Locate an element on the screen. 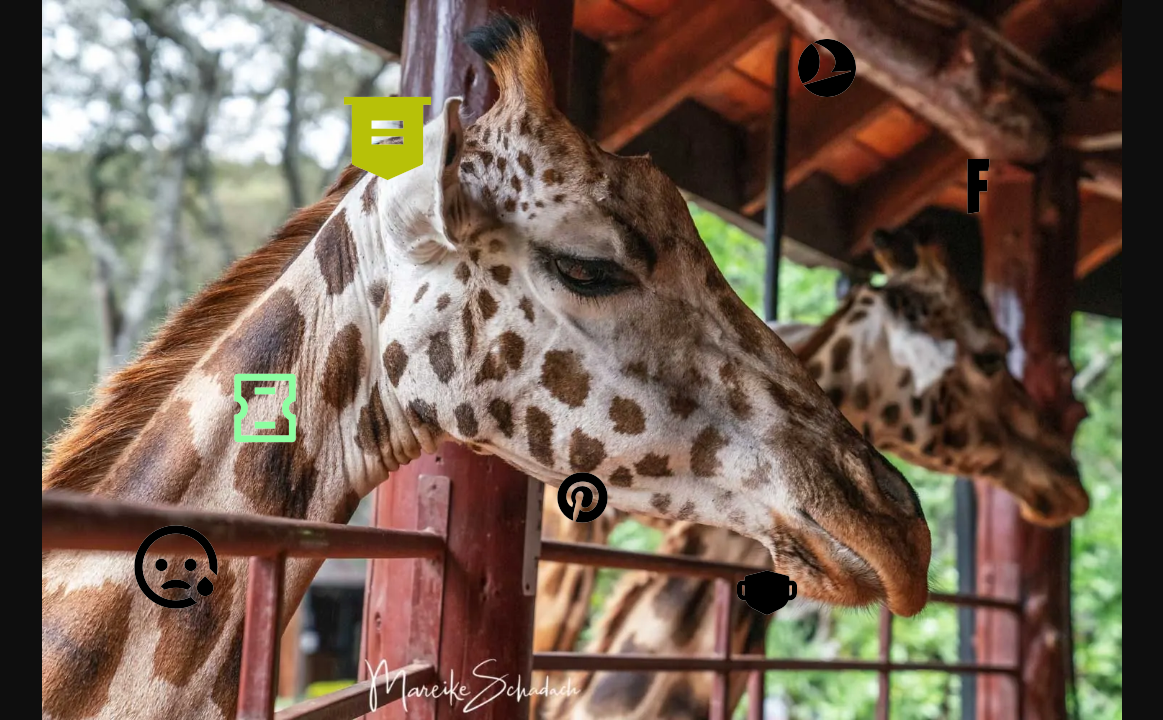 The width and height of the screenshot is (1163, 720). honor badge or achievement indicator is located at coordinates (387, 136).